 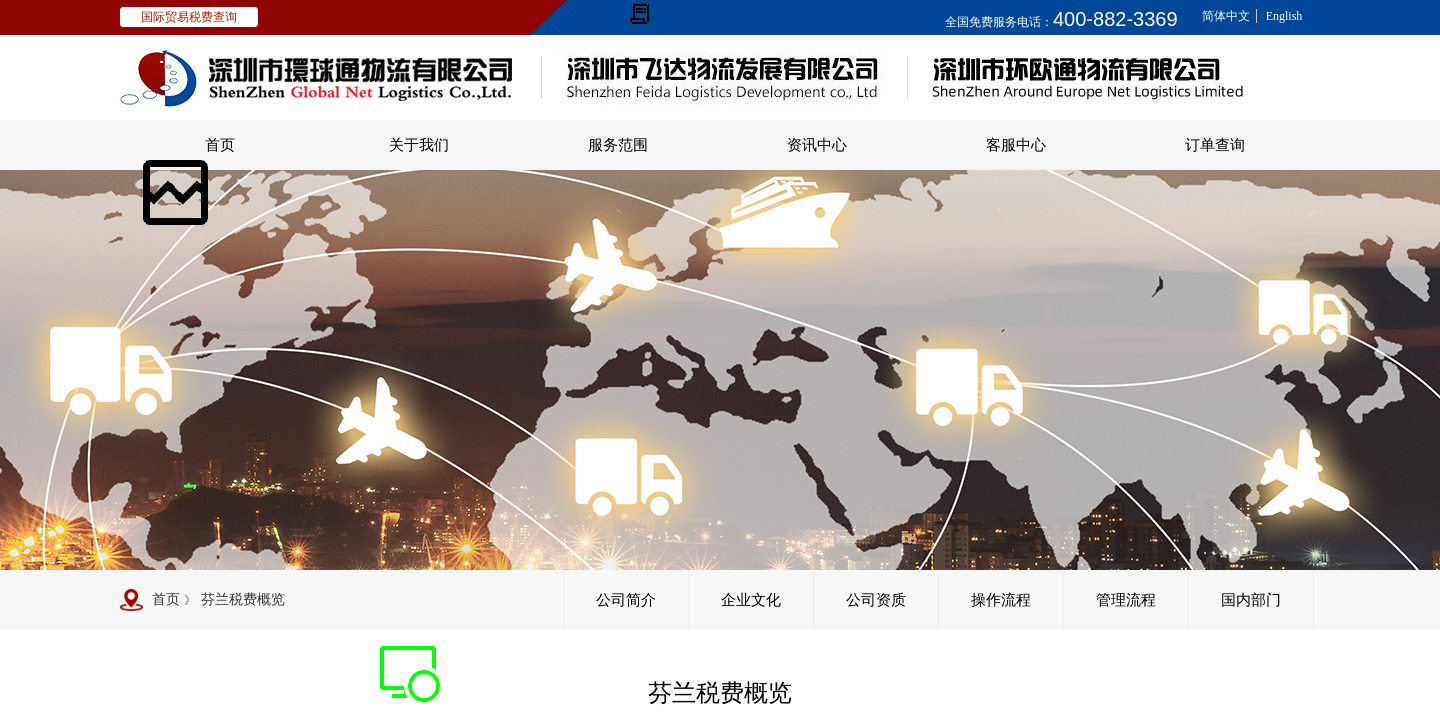 I want to click on indicates an image failed to load, so click(x=175, y=192).